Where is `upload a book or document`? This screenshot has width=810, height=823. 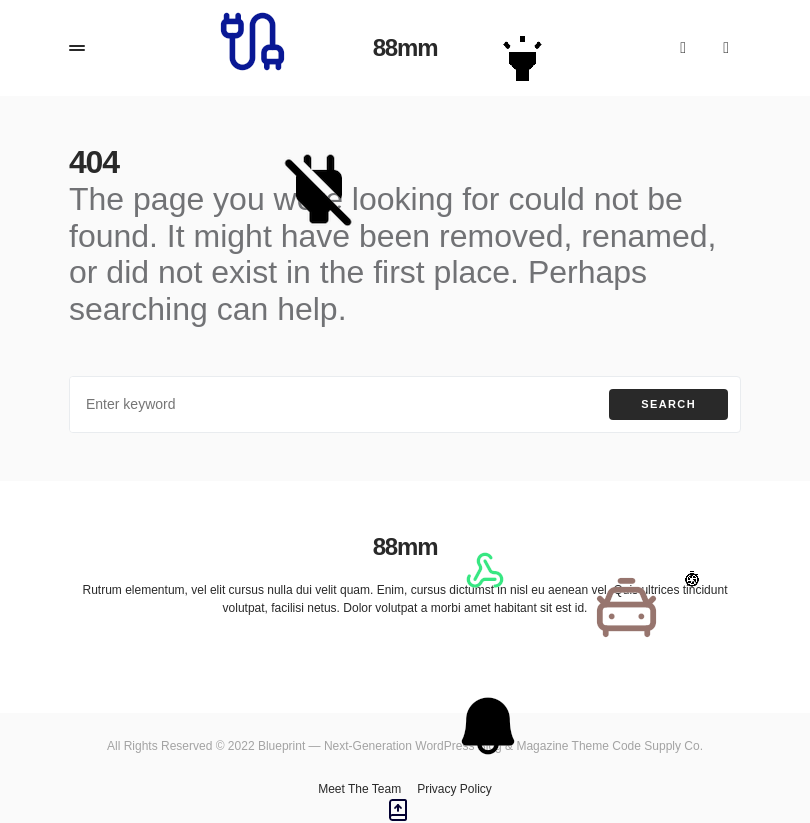 upload a book or document is located at coordinates (398, 810).